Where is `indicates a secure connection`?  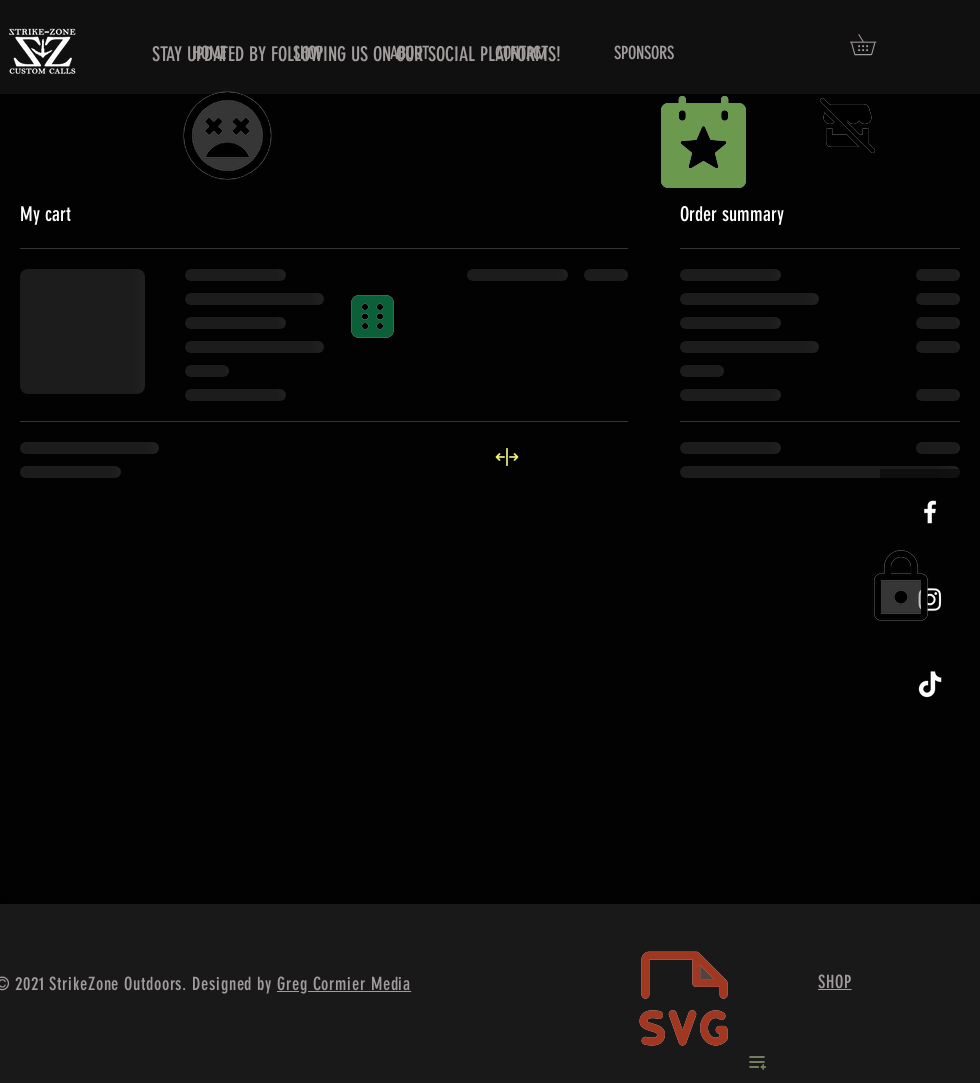 indicates a secure connection is located at coordinates (901, 587).